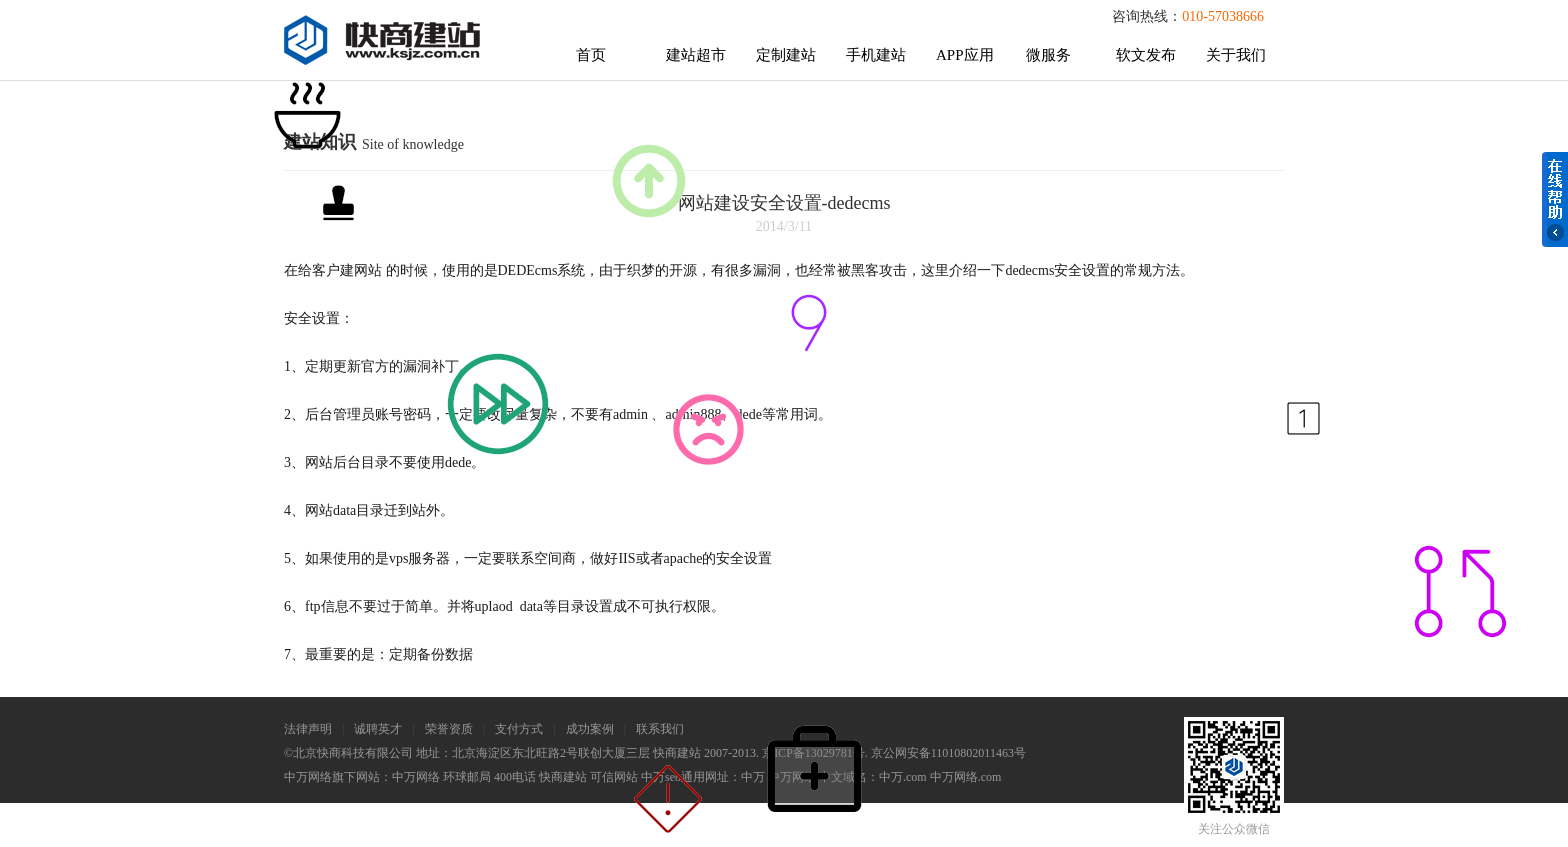 The width and height of the screenshot is (1568, 847). What do you see at coordinates (498, 404) in the screenshot?
I see `skip forward in media playback` at bounding box center [498, 404].